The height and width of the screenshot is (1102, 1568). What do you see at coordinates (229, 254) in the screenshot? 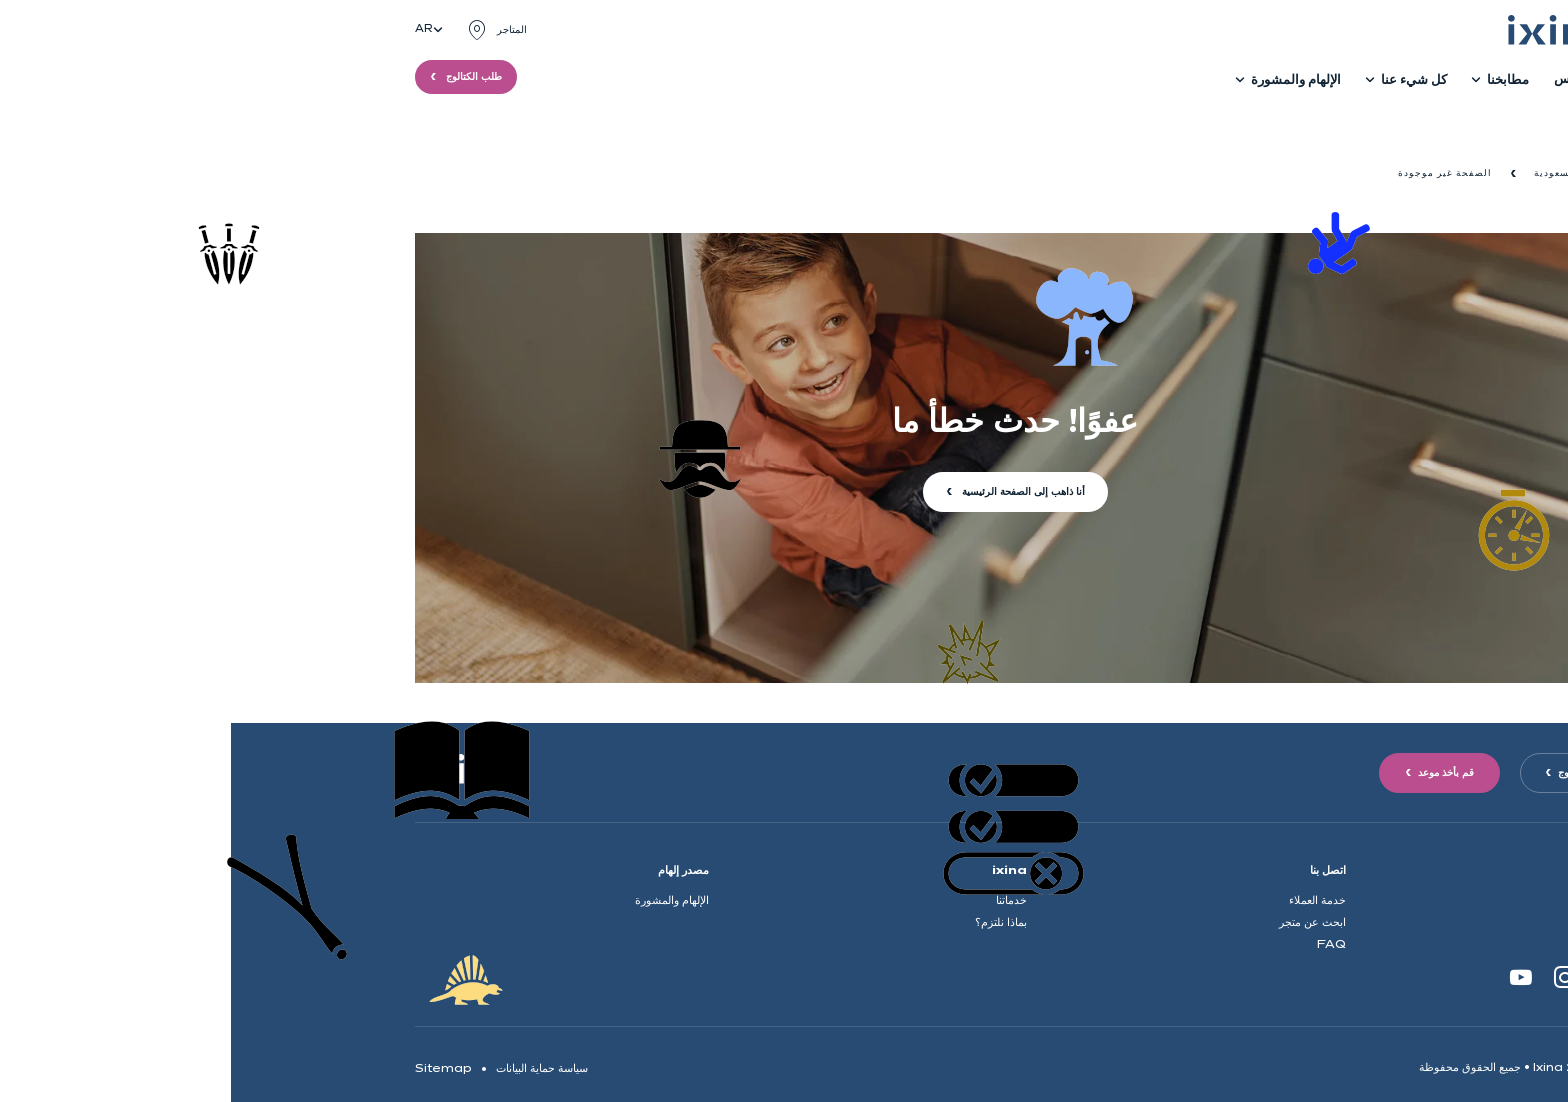
I see `select daggers as your weapon type` at bounding box center [229, 254].